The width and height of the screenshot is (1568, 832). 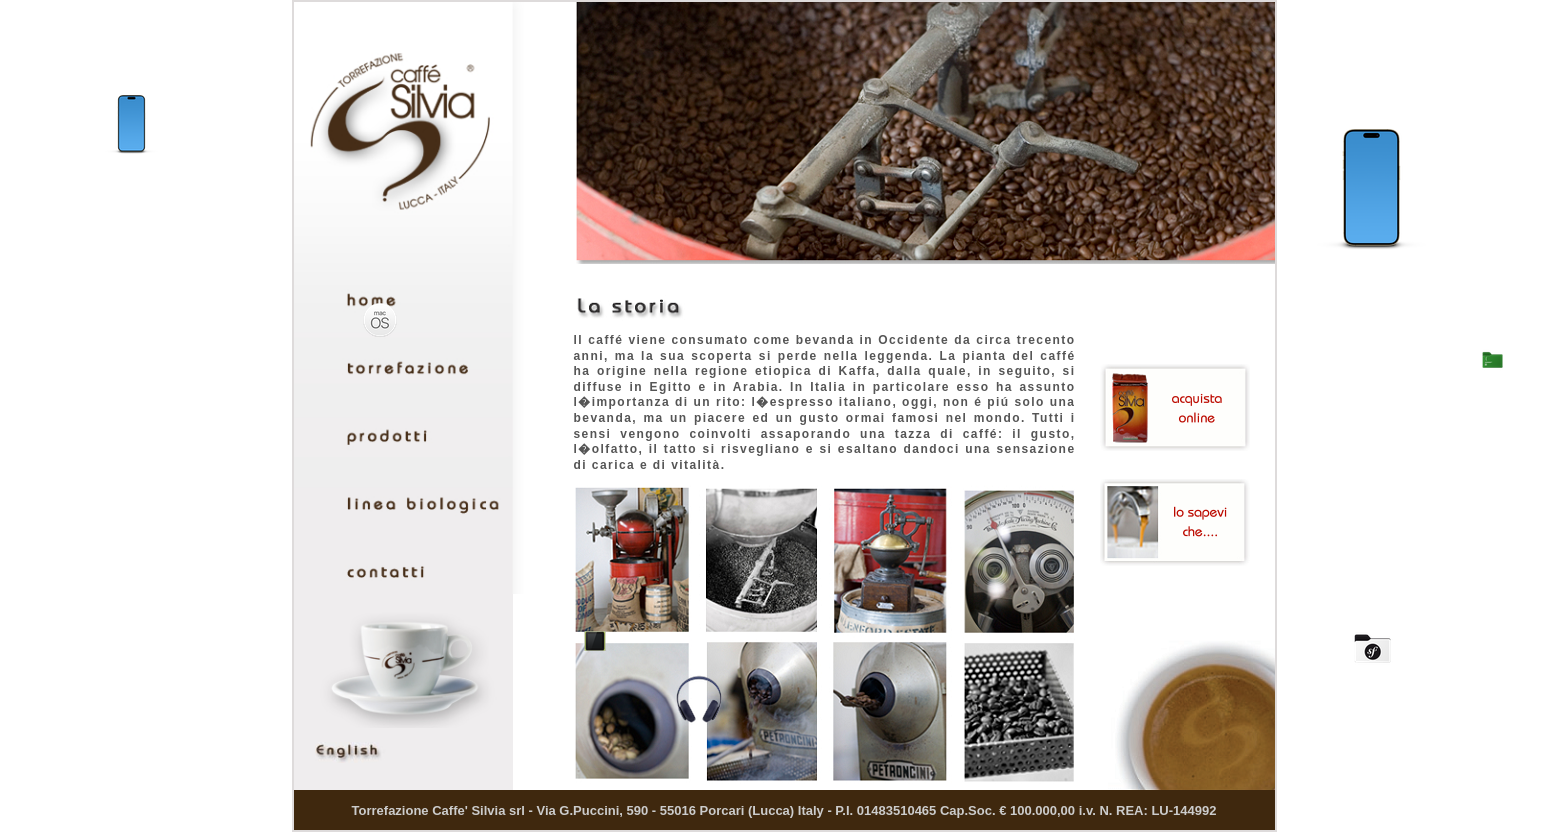 What do you see at coordinates (1371, 189) in the screenshot?
I see `iPhone 14 Pro device icon` at bounding box center [1371, 189].